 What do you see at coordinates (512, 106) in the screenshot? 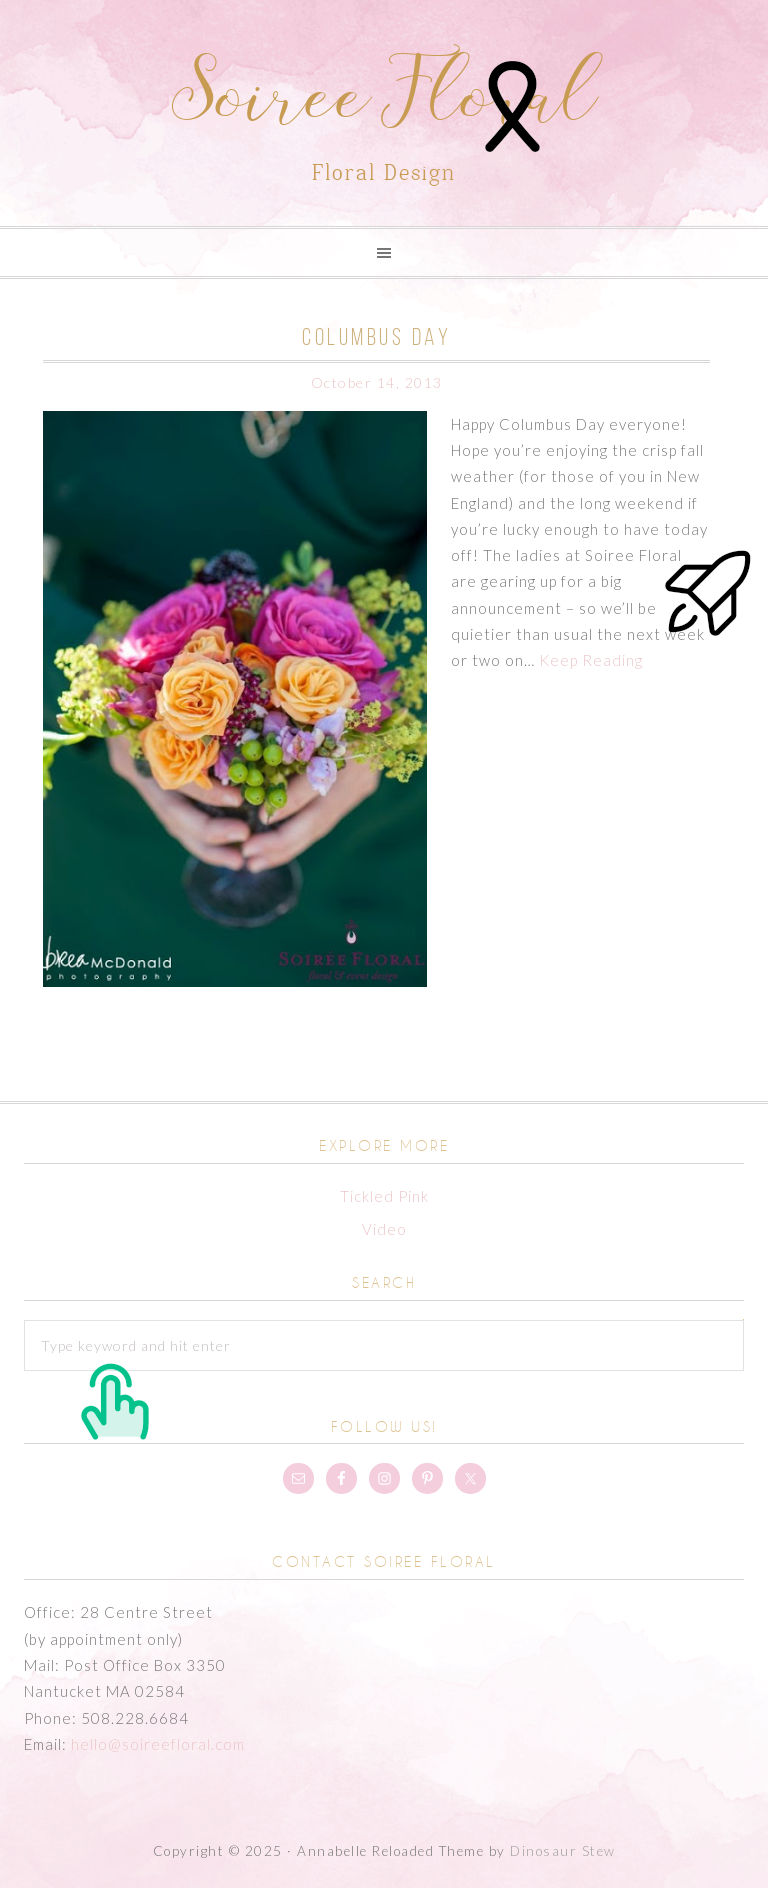
I see `health awareness or medical cause symbol` at bounding box center [512, 106].